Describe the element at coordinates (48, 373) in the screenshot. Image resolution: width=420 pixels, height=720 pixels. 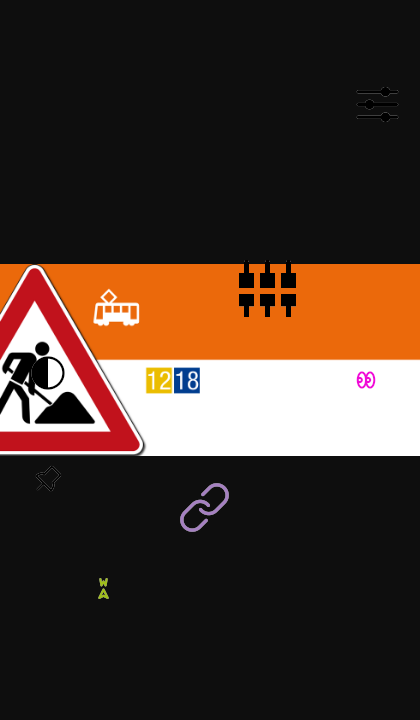
I see `adjust display contrast settings` at that location.